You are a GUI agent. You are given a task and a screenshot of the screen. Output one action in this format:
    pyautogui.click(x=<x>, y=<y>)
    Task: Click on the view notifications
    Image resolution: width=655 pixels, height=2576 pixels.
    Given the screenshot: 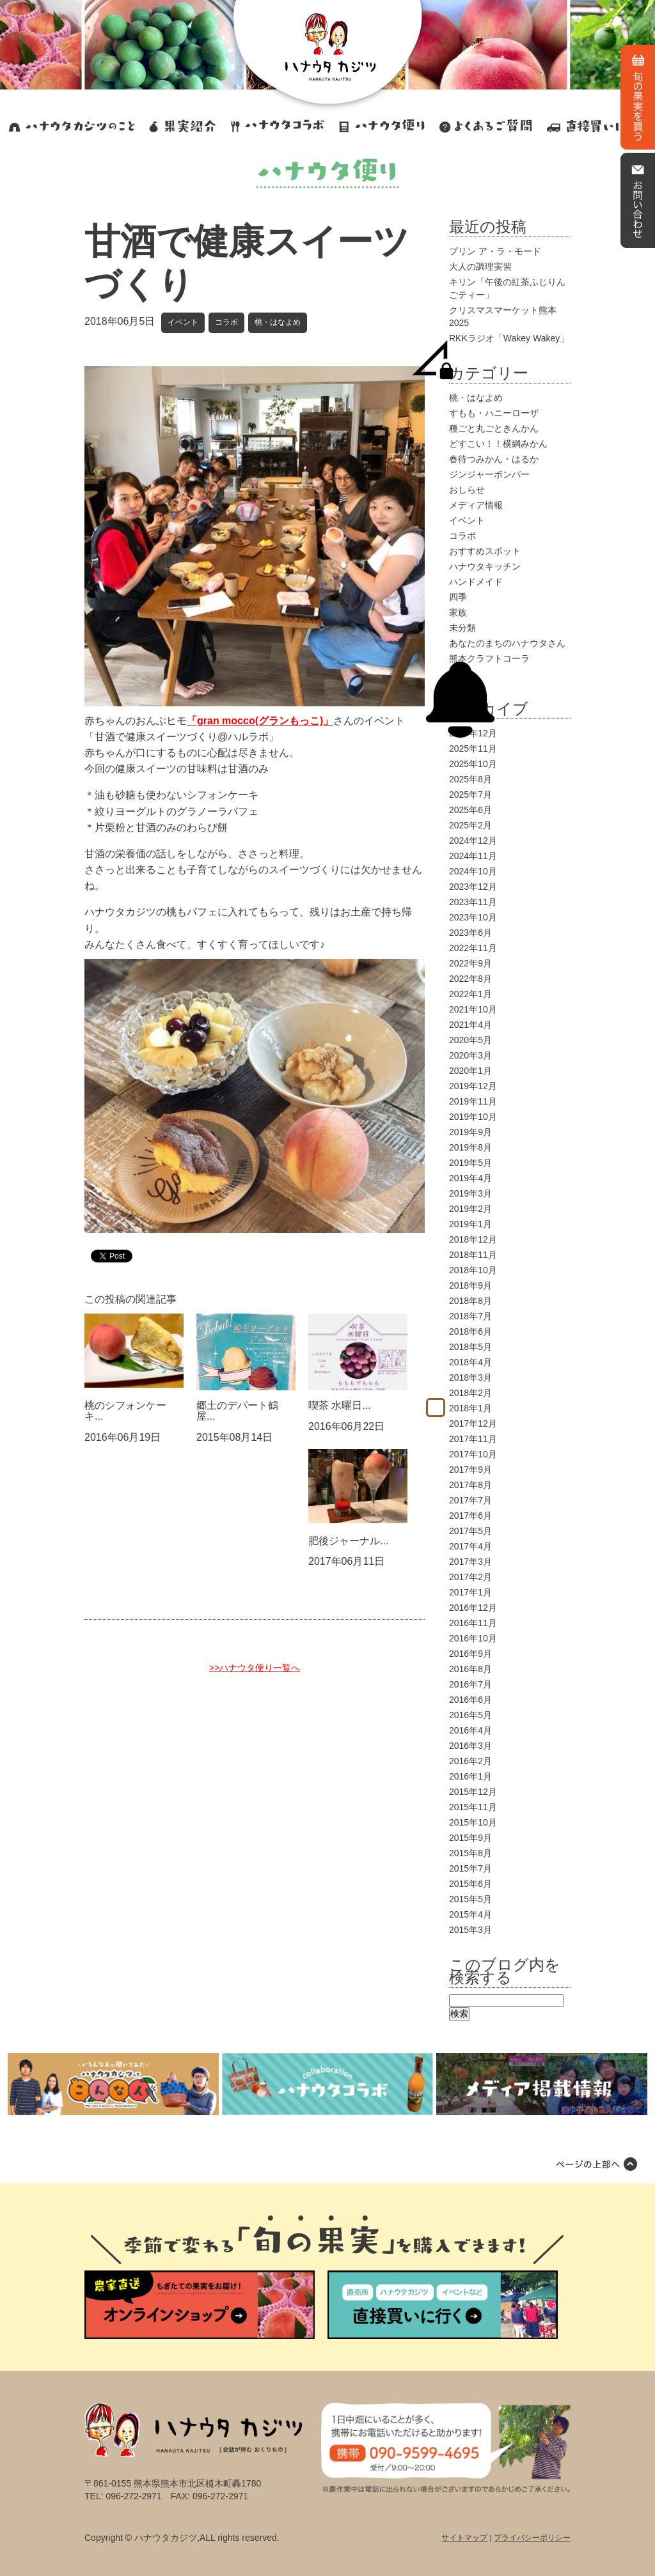 What is the action you would take?
    pyautogui.click(x=460, y=699)
    